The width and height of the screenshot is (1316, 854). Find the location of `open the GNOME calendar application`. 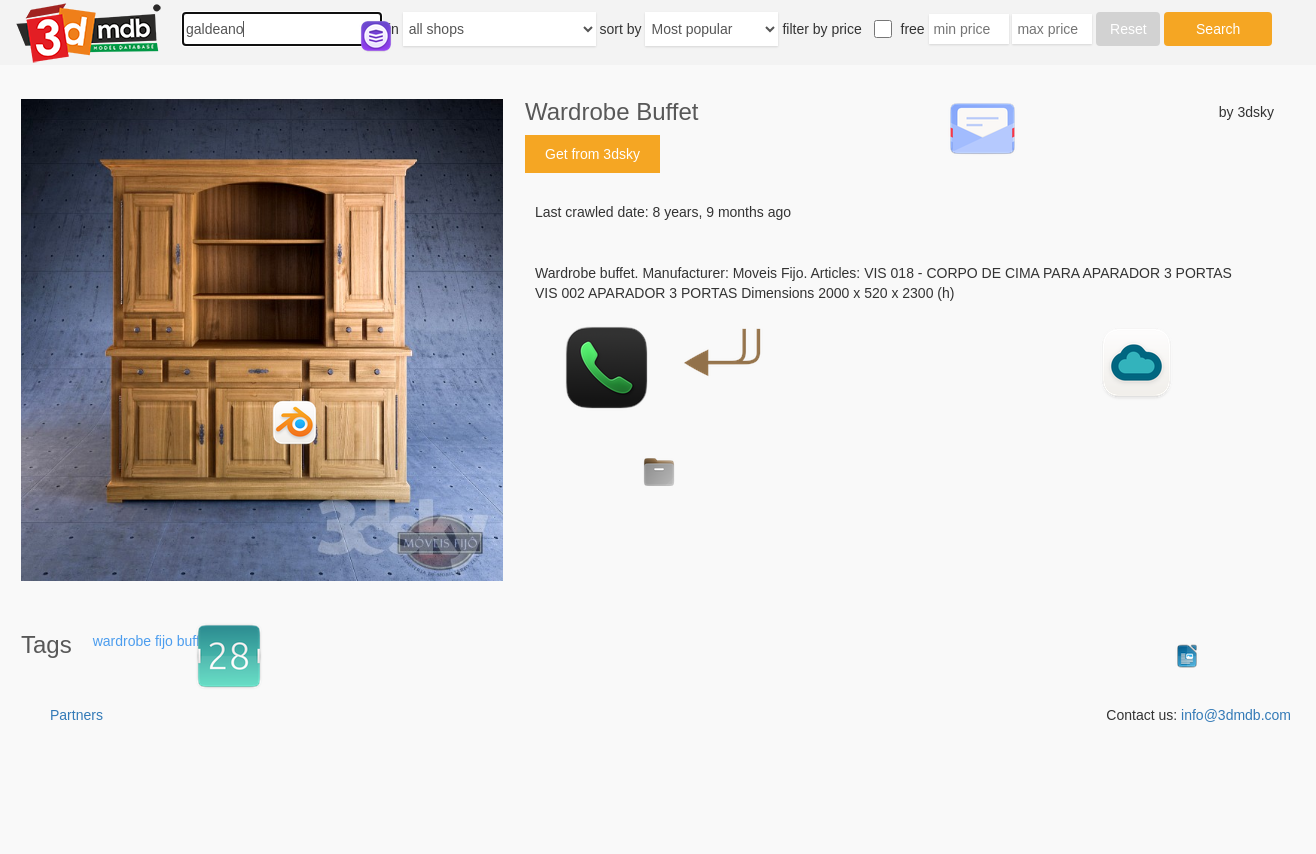

open the GNOME calendar application is located at coordinates (229, 656).